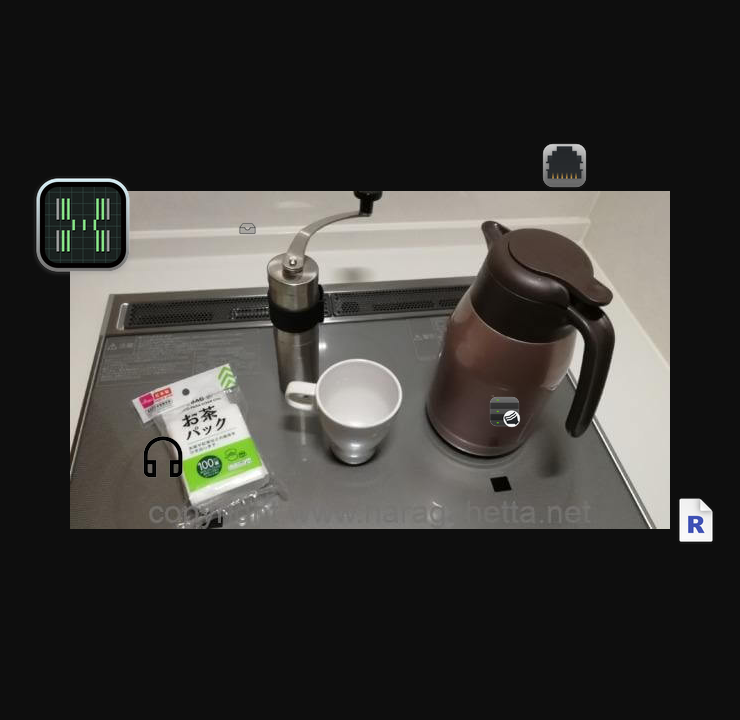 The height and width of the screenshot is (720, 740). I want to click on open htop system monitor, so click(83, 225).